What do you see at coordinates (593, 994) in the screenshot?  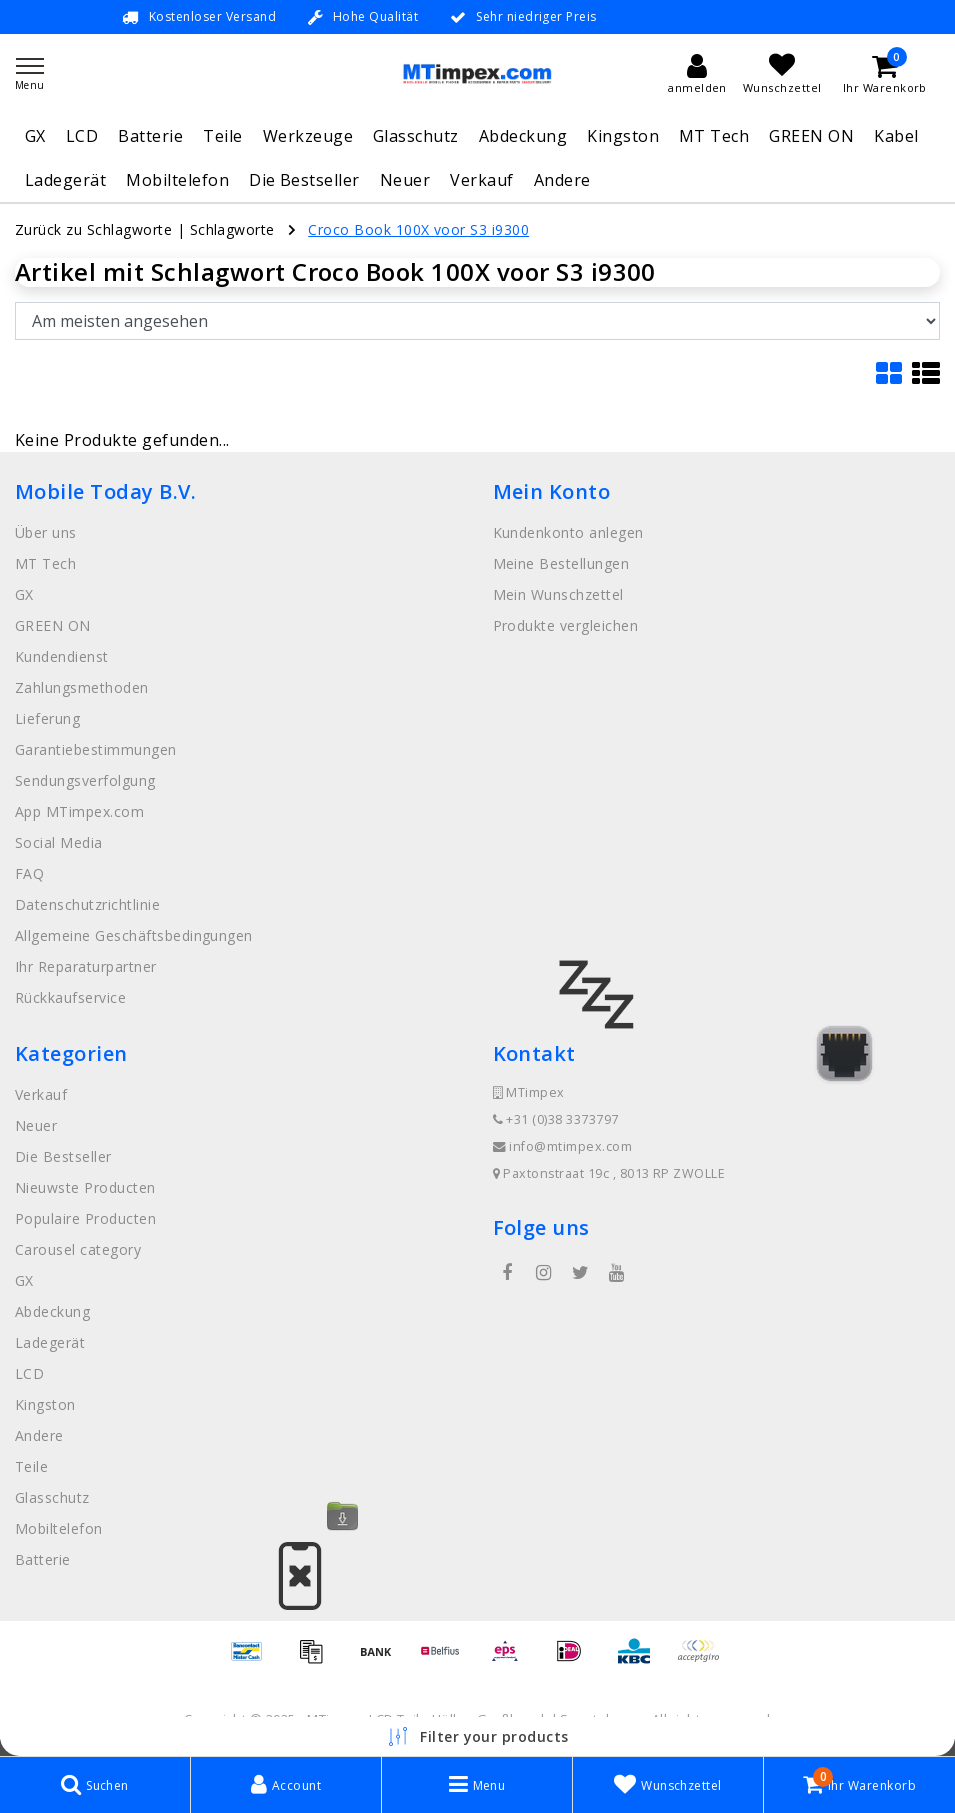 I see `indicates disk is in standby/sleep mode` at bounding box center [593, 994].